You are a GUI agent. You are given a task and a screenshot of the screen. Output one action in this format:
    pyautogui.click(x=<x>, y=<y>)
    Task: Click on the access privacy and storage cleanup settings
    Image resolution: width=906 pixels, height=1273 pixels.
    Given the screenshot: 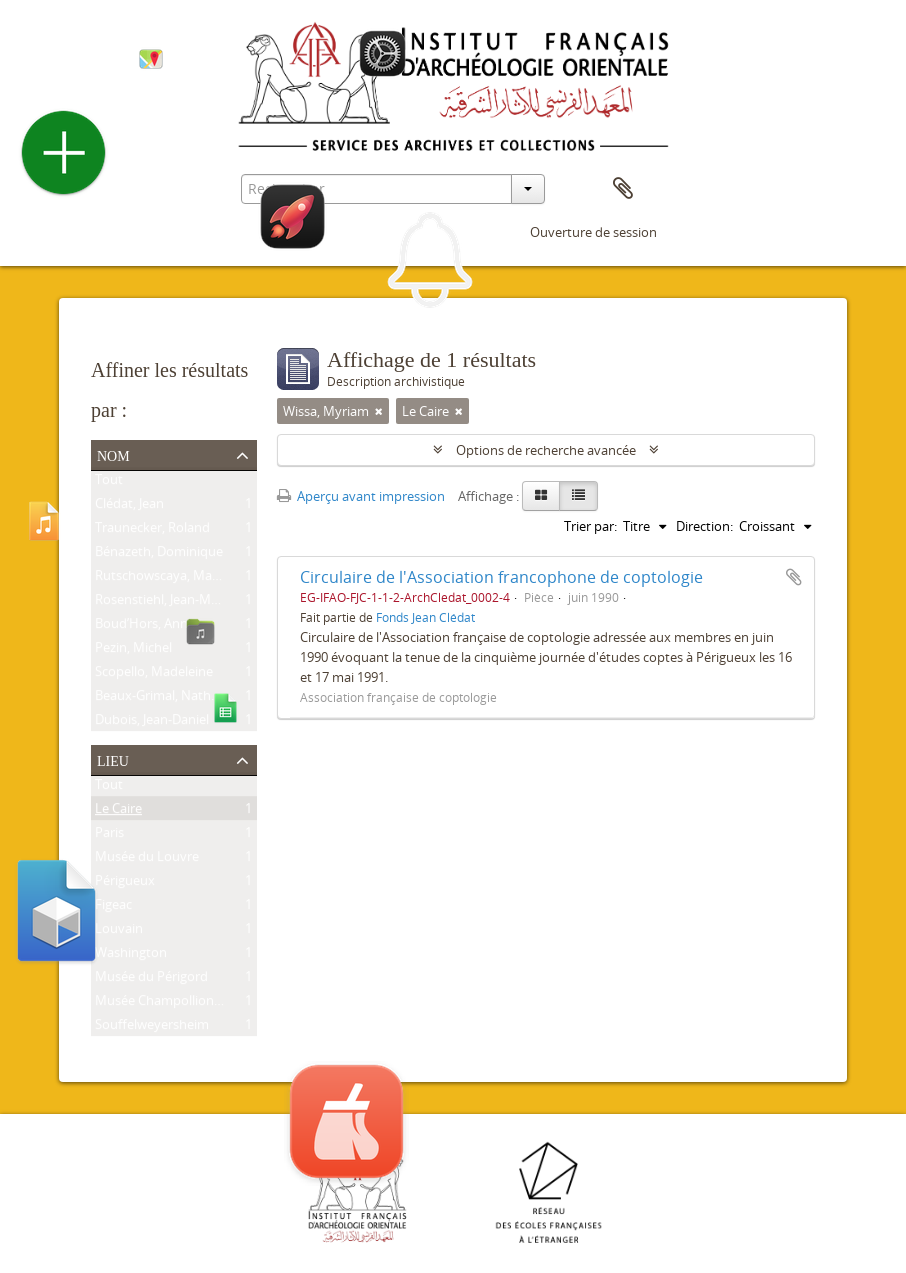 What is the action you would take?
    pyautogui.click(x=346, y=1123)
    